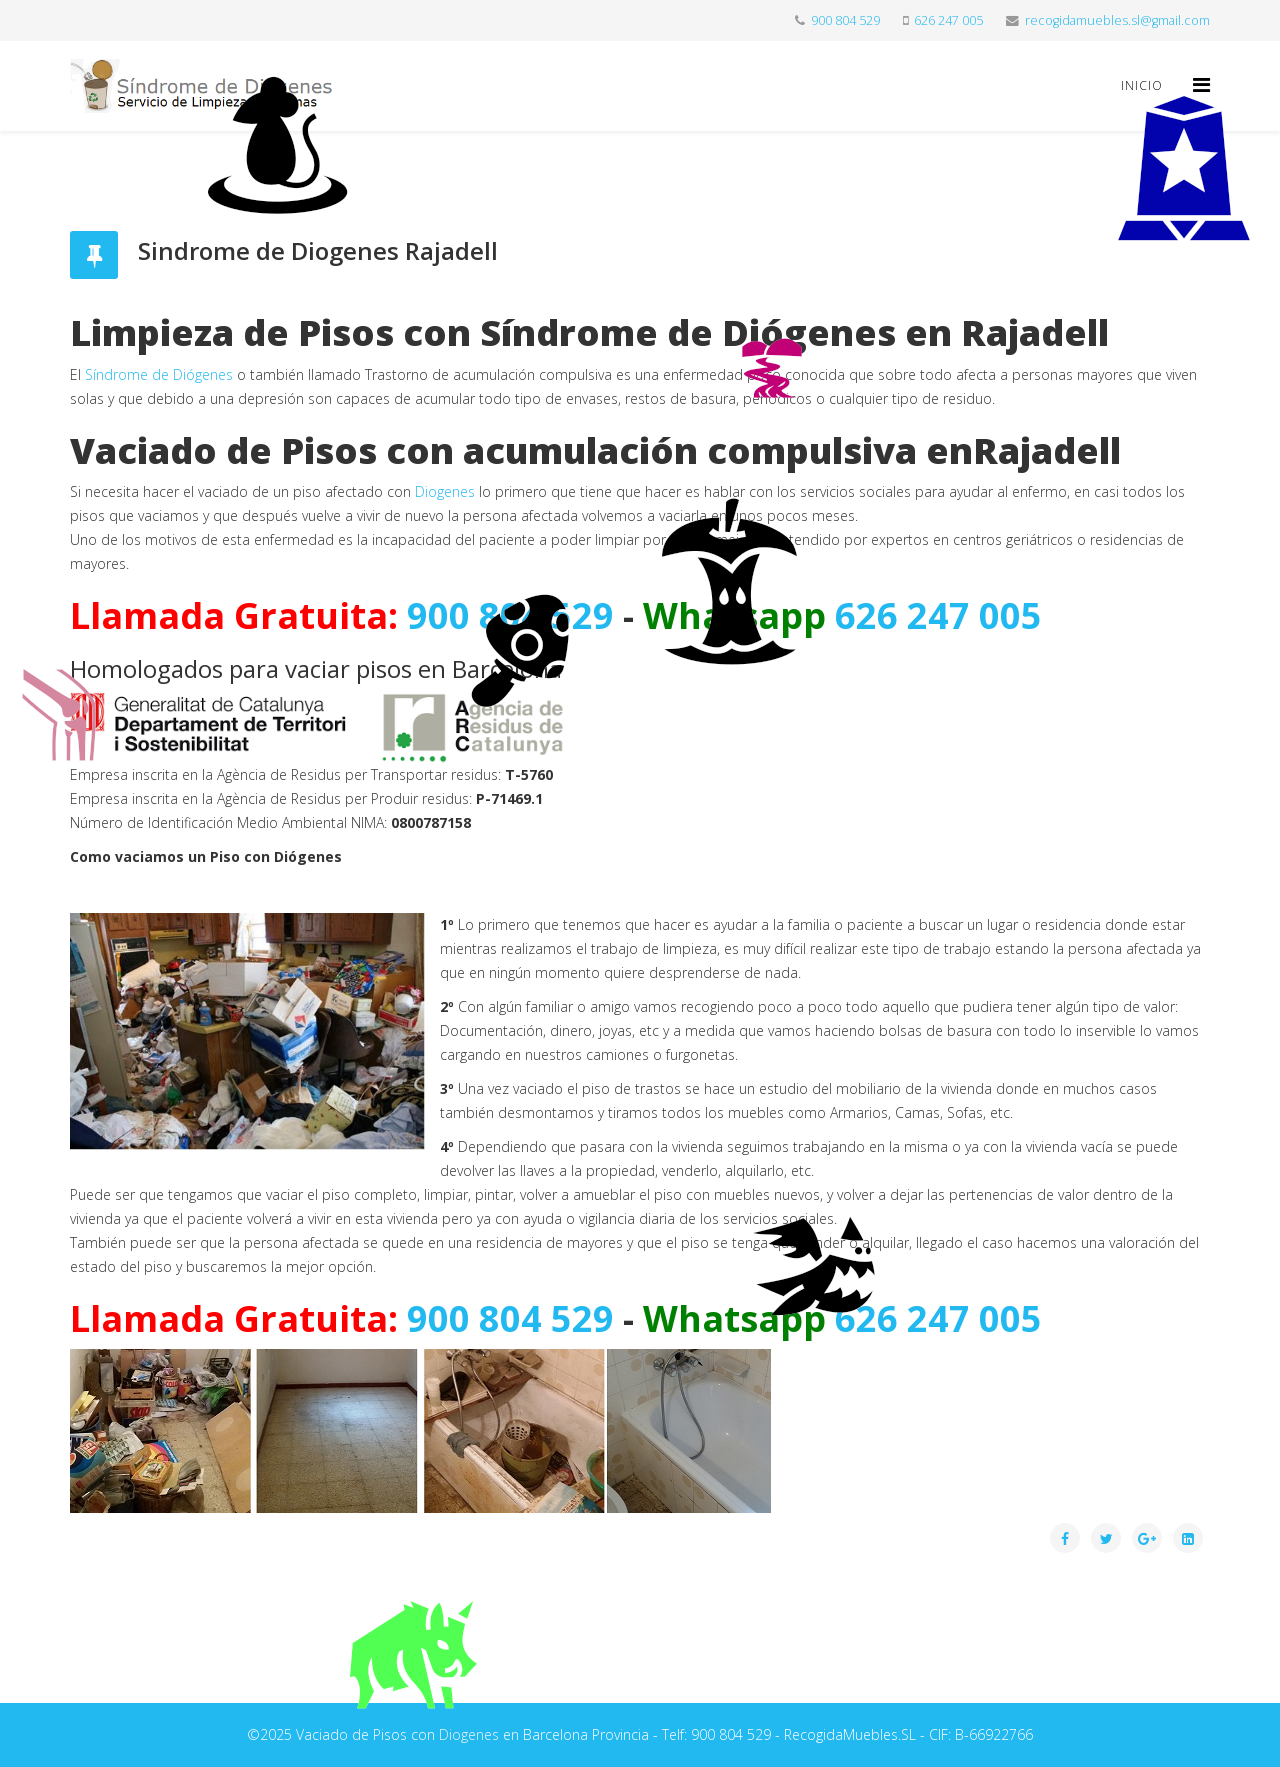 This screenshot has height=1767, width=1280. What do you see at coordinates (772, 368) in the screenshot?
I see `view river or waterway on map` at bounding box center [772, 368].